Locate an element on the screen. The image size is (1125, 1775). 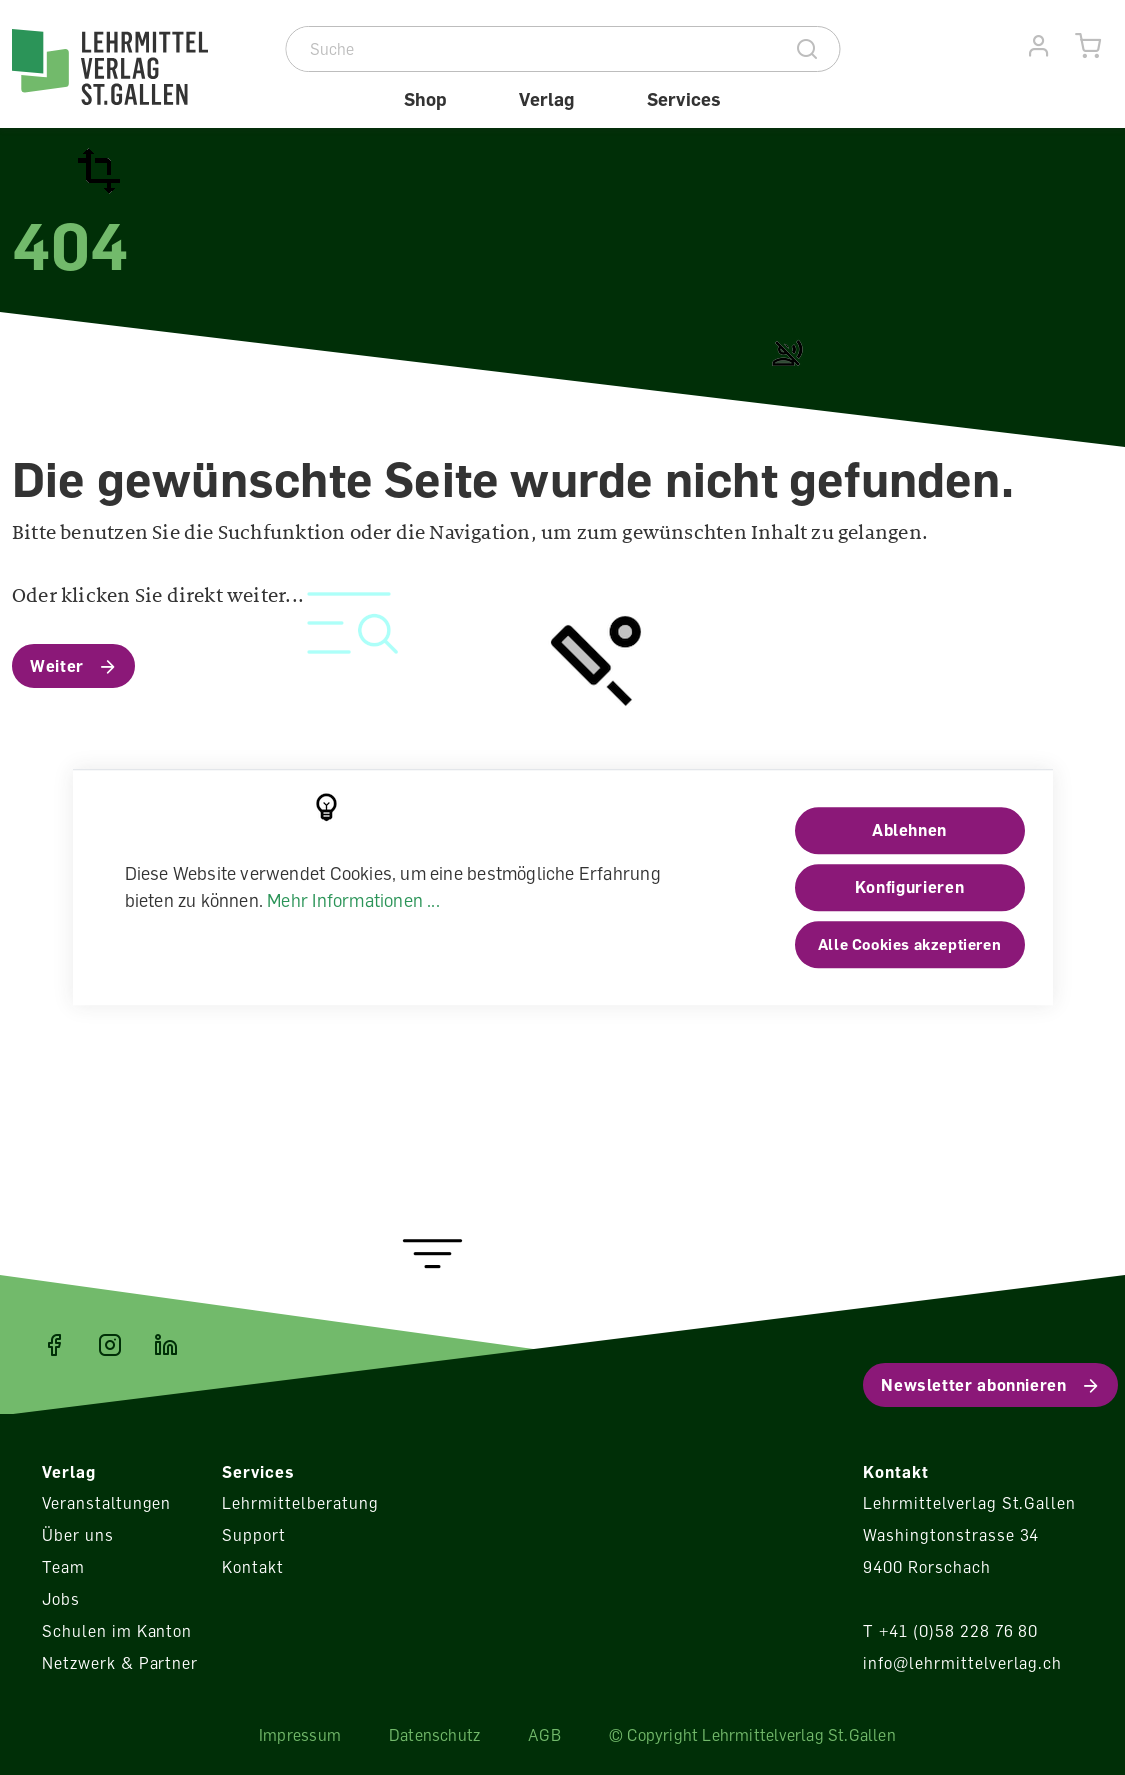
mute voice narration or screen reader is located at coordinates (787, 353).